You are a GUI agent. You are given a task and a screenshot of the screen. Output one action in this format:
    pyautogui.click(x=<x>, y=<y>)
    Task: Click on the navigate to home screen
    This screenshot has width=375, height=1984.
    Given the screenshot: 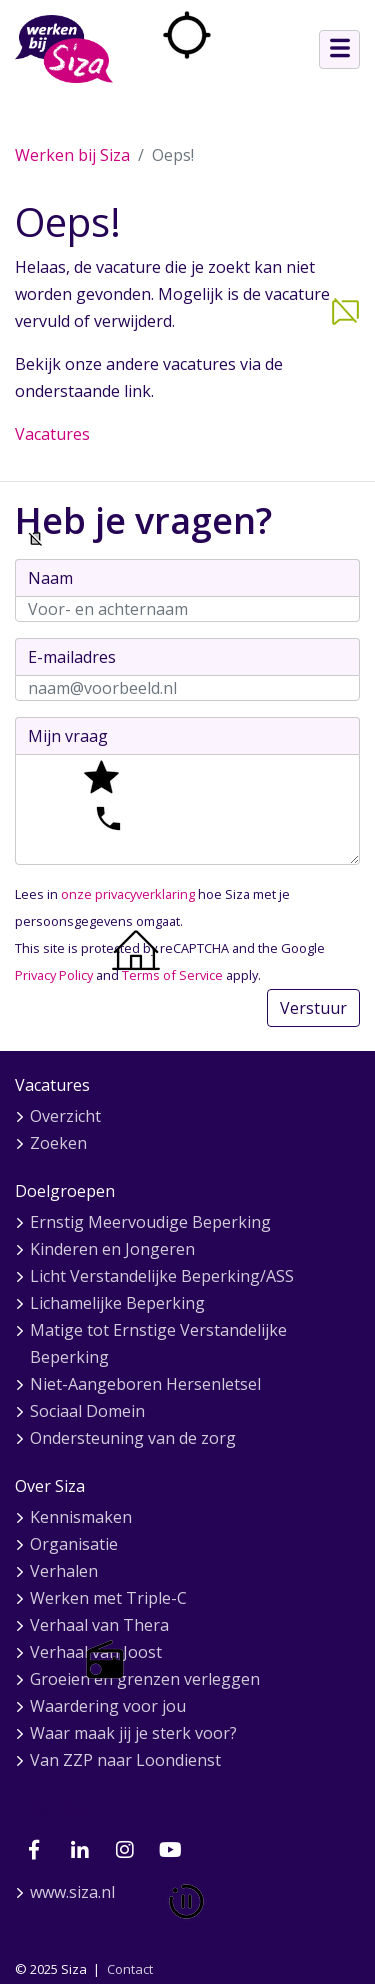 What is the action you would take?
    pyautogui.click(x=136, y=951)
    